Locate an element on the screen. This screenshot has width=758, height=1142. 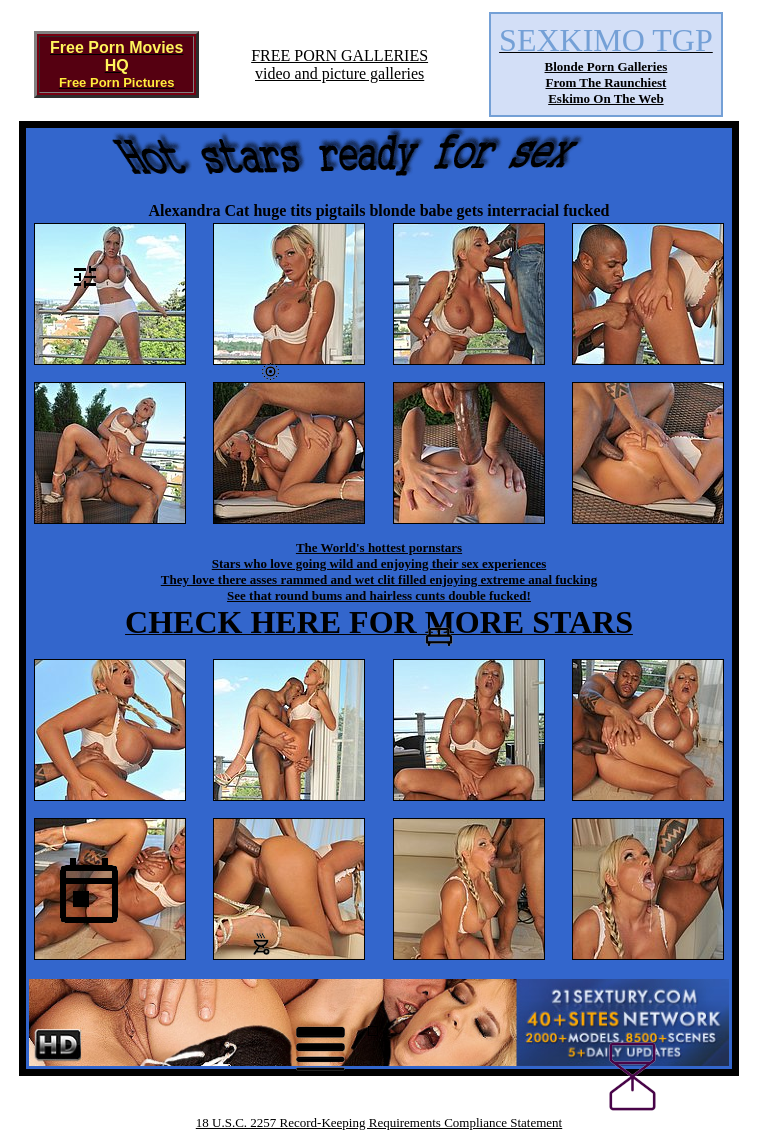
view bedroom or sleeping accommodations is located at coordinates (439, 637).